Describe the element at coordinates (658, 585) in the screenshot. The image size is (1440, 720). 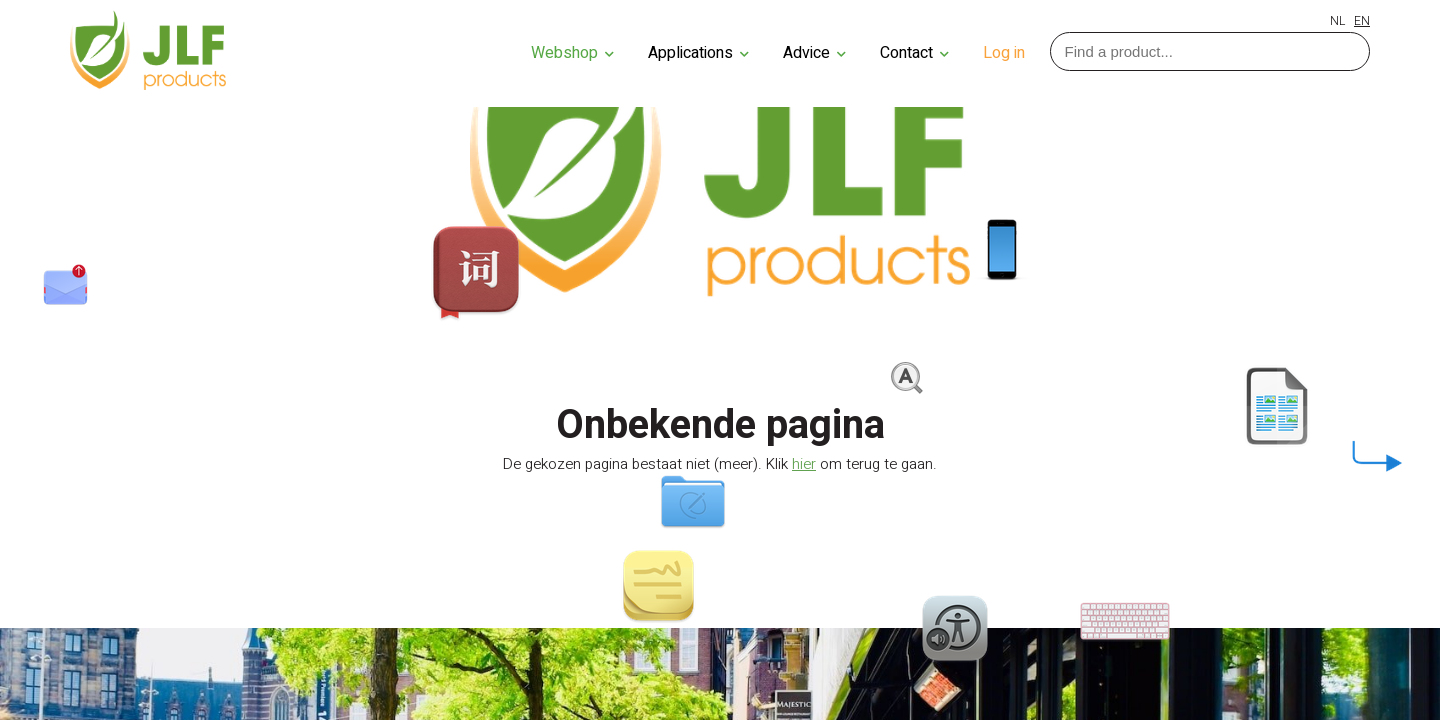
I see `open the stickies app for quick notes` at that location.